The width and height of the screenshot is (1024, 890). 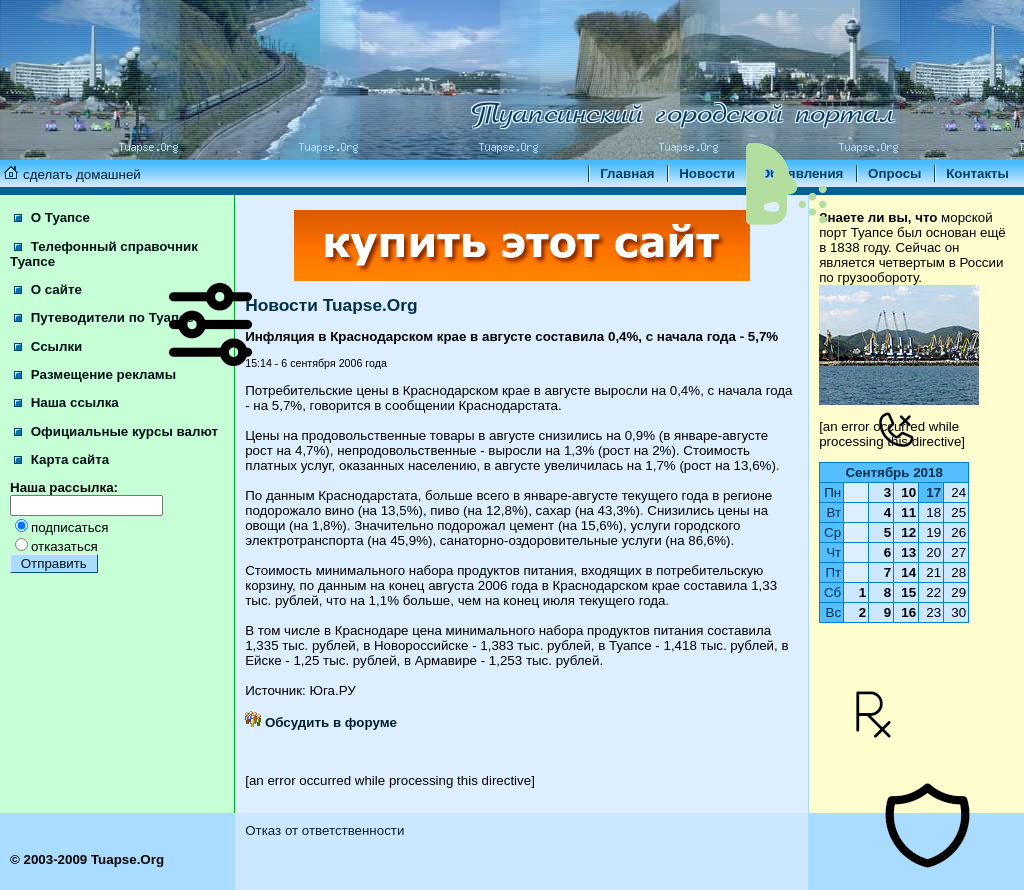 I want to click on adjust settings or preferences, so click(x=210, y=324).